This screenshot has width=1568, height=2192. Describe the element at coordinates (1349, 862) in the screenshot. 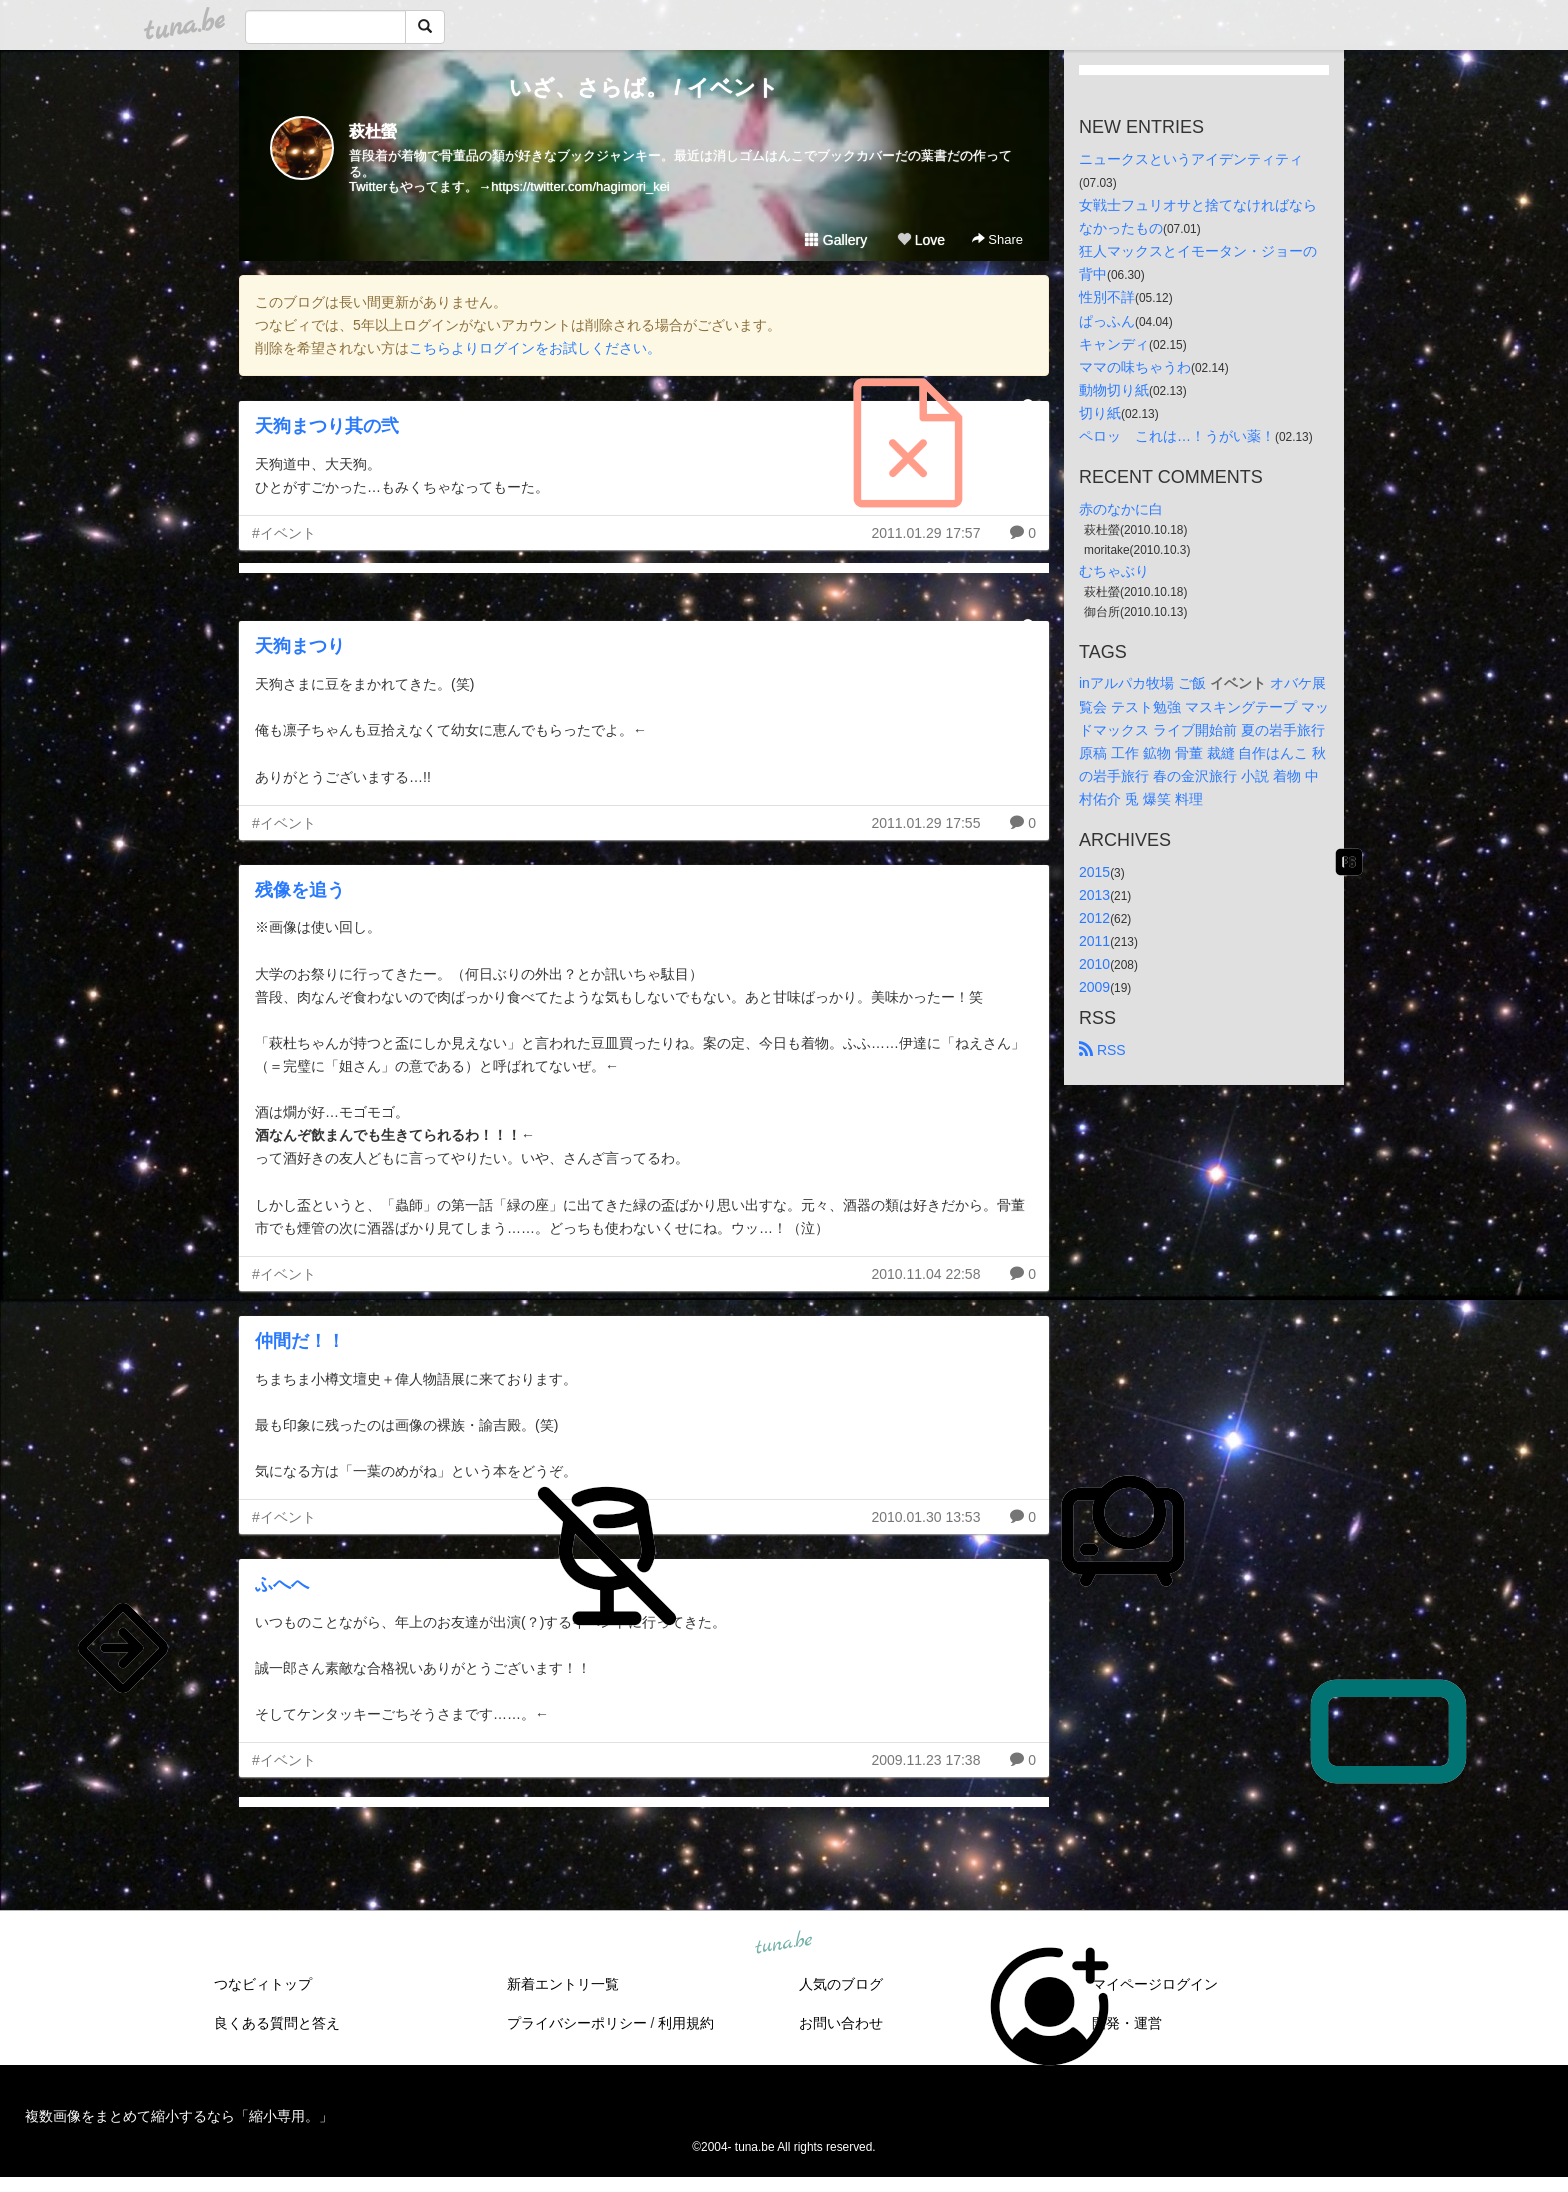

I see `press F6 function key` at that location.